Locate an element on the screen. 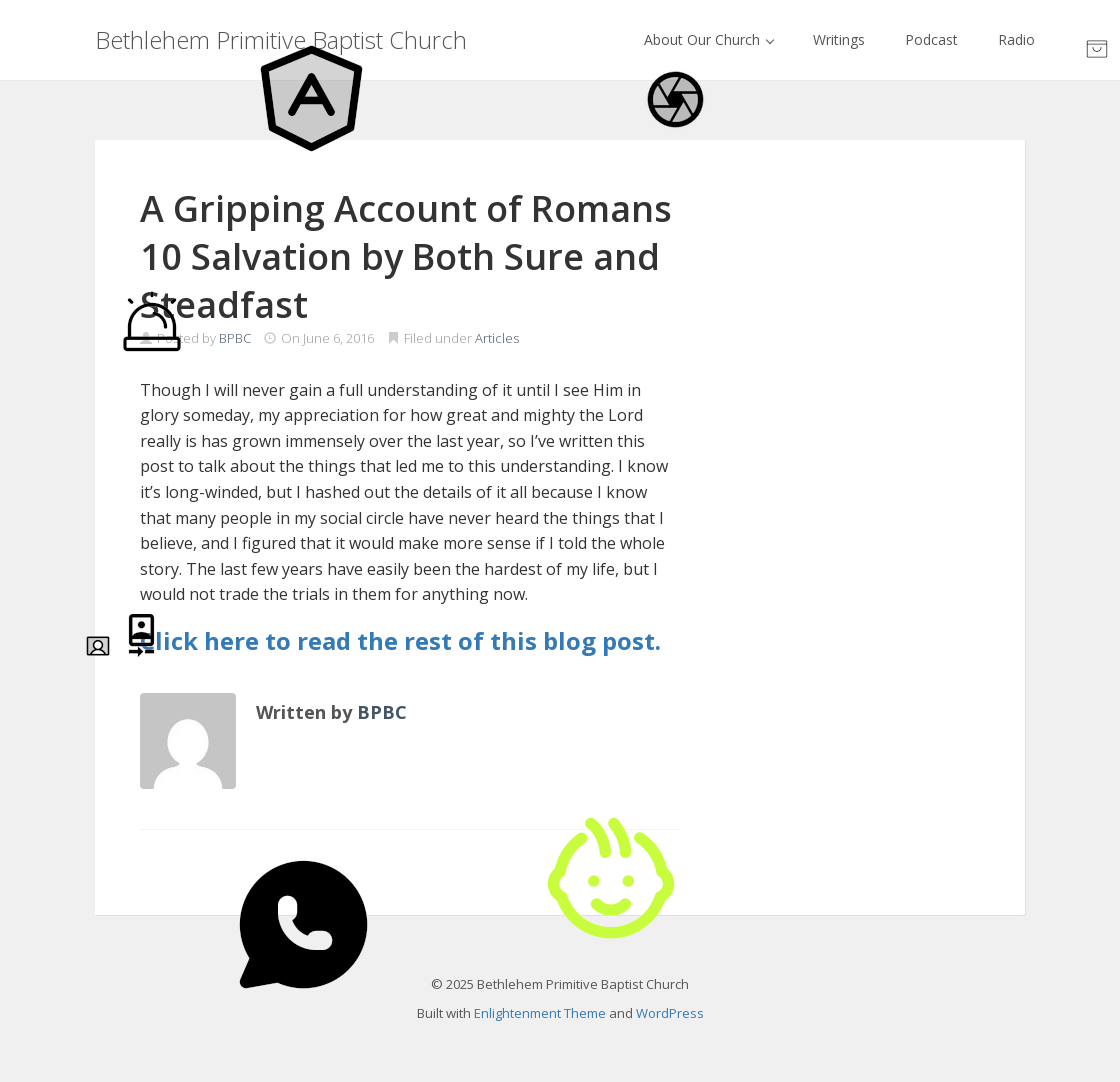 Image resolution: width=1120 pixels, height=1082 pixels. switch to front-facing camera is located at coordinates (141, 635).